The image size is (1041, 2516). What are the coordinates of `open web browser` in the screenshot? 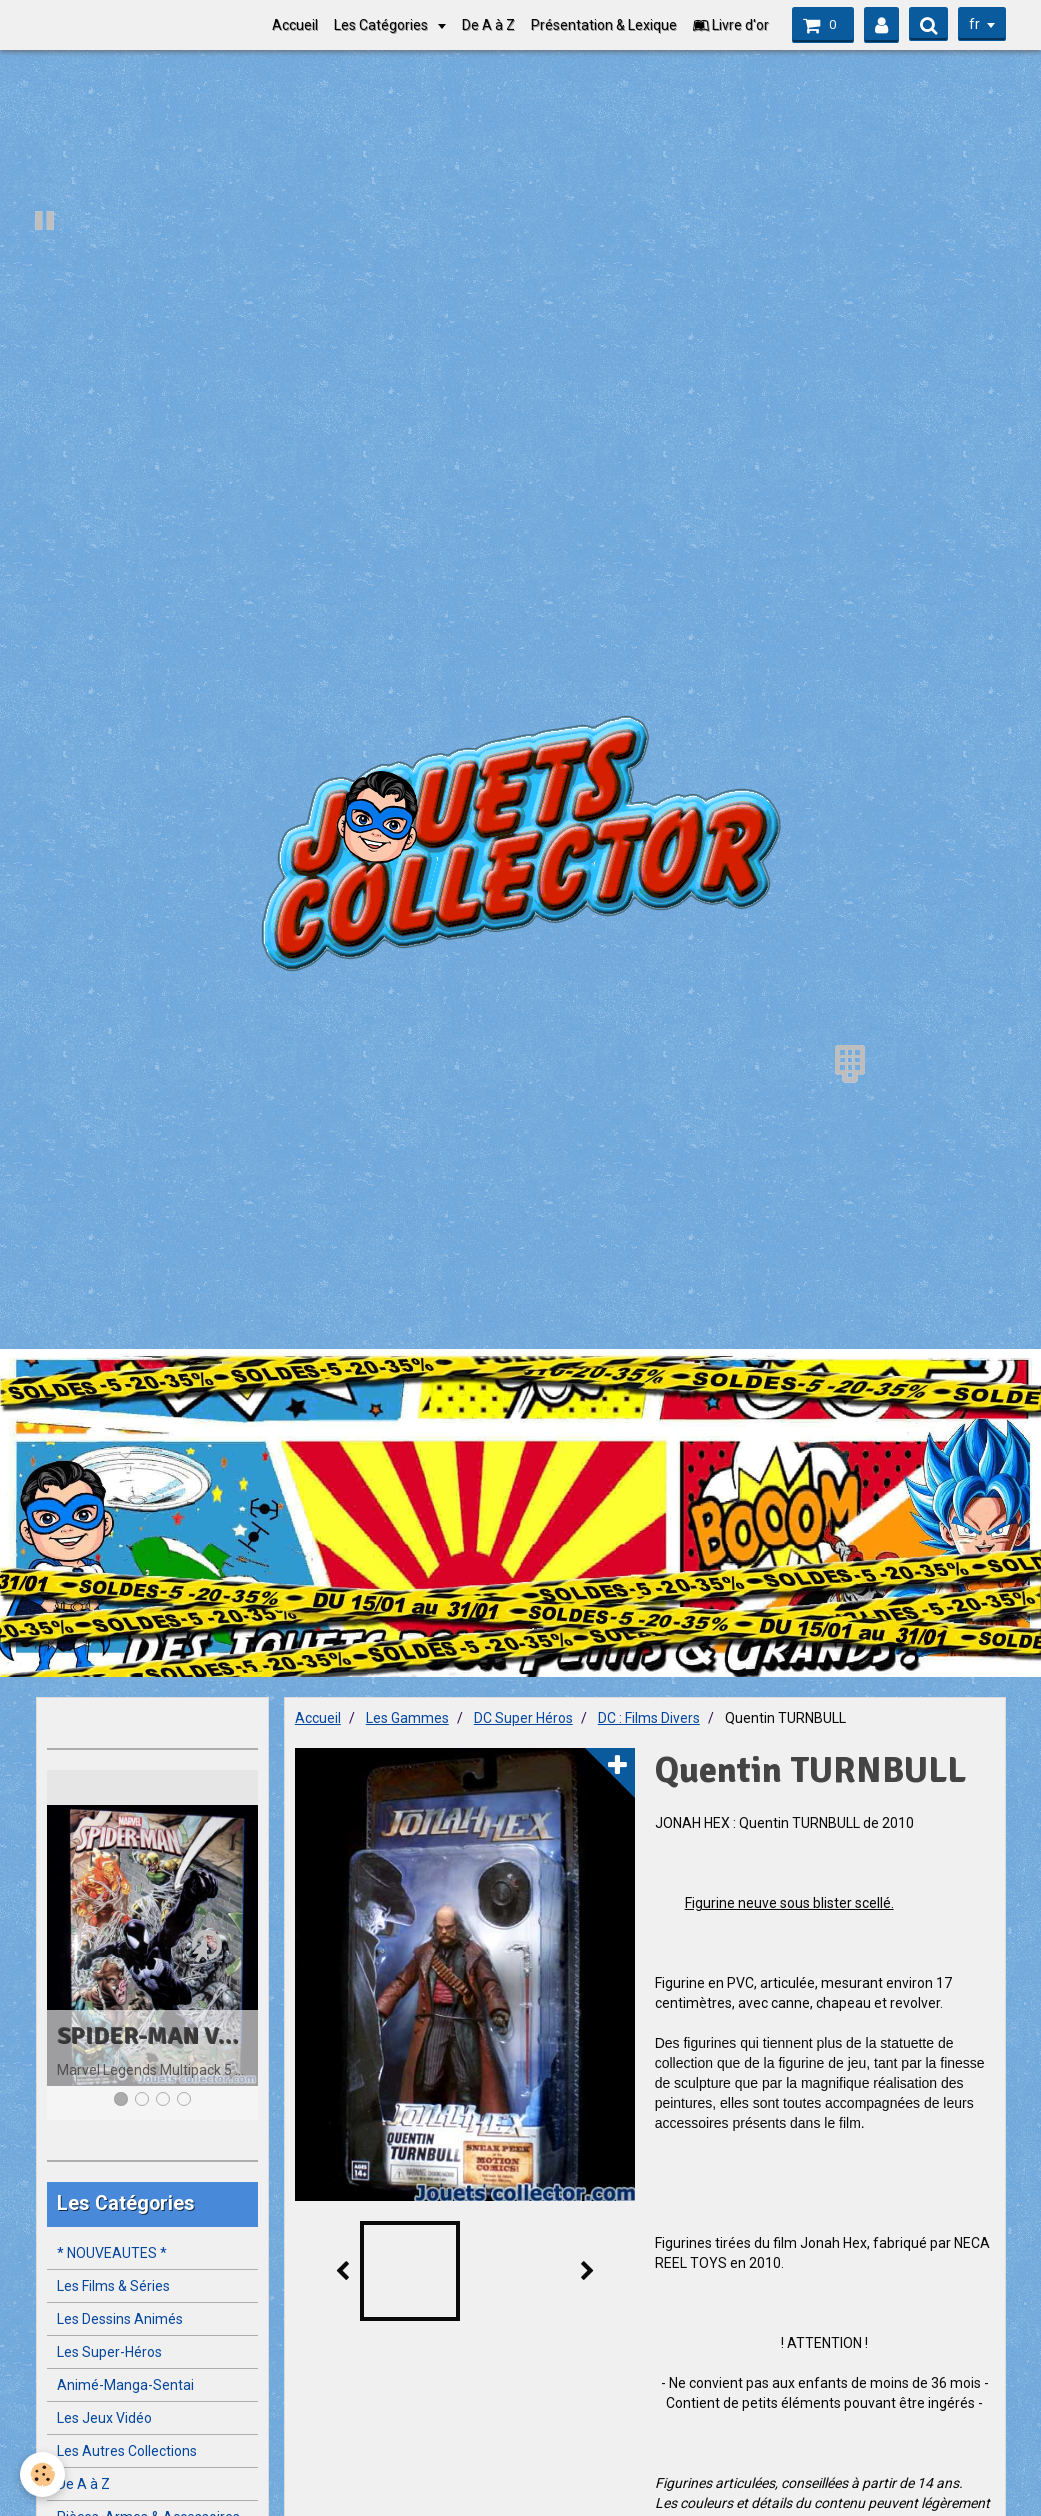 It's located at (207, 1945).